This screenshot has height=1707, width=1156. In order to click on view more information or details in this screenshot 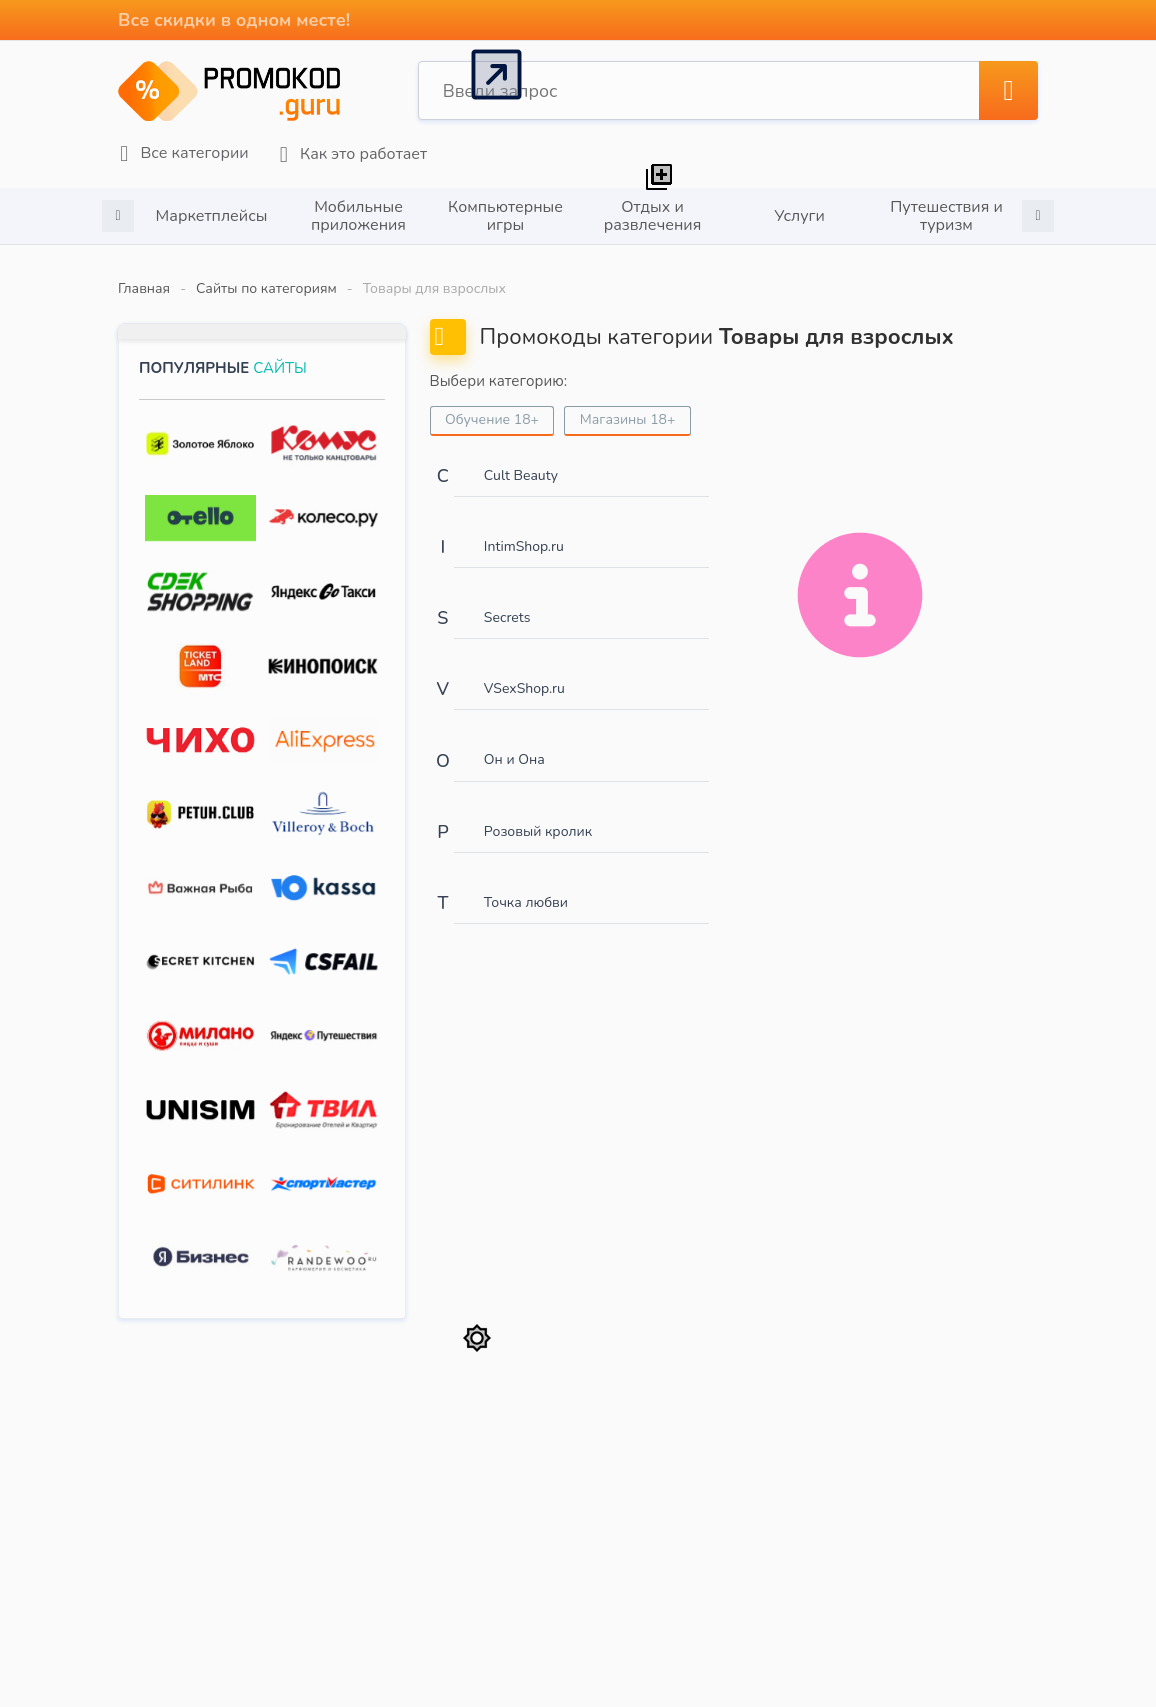, I will do `click(860, 595)`.